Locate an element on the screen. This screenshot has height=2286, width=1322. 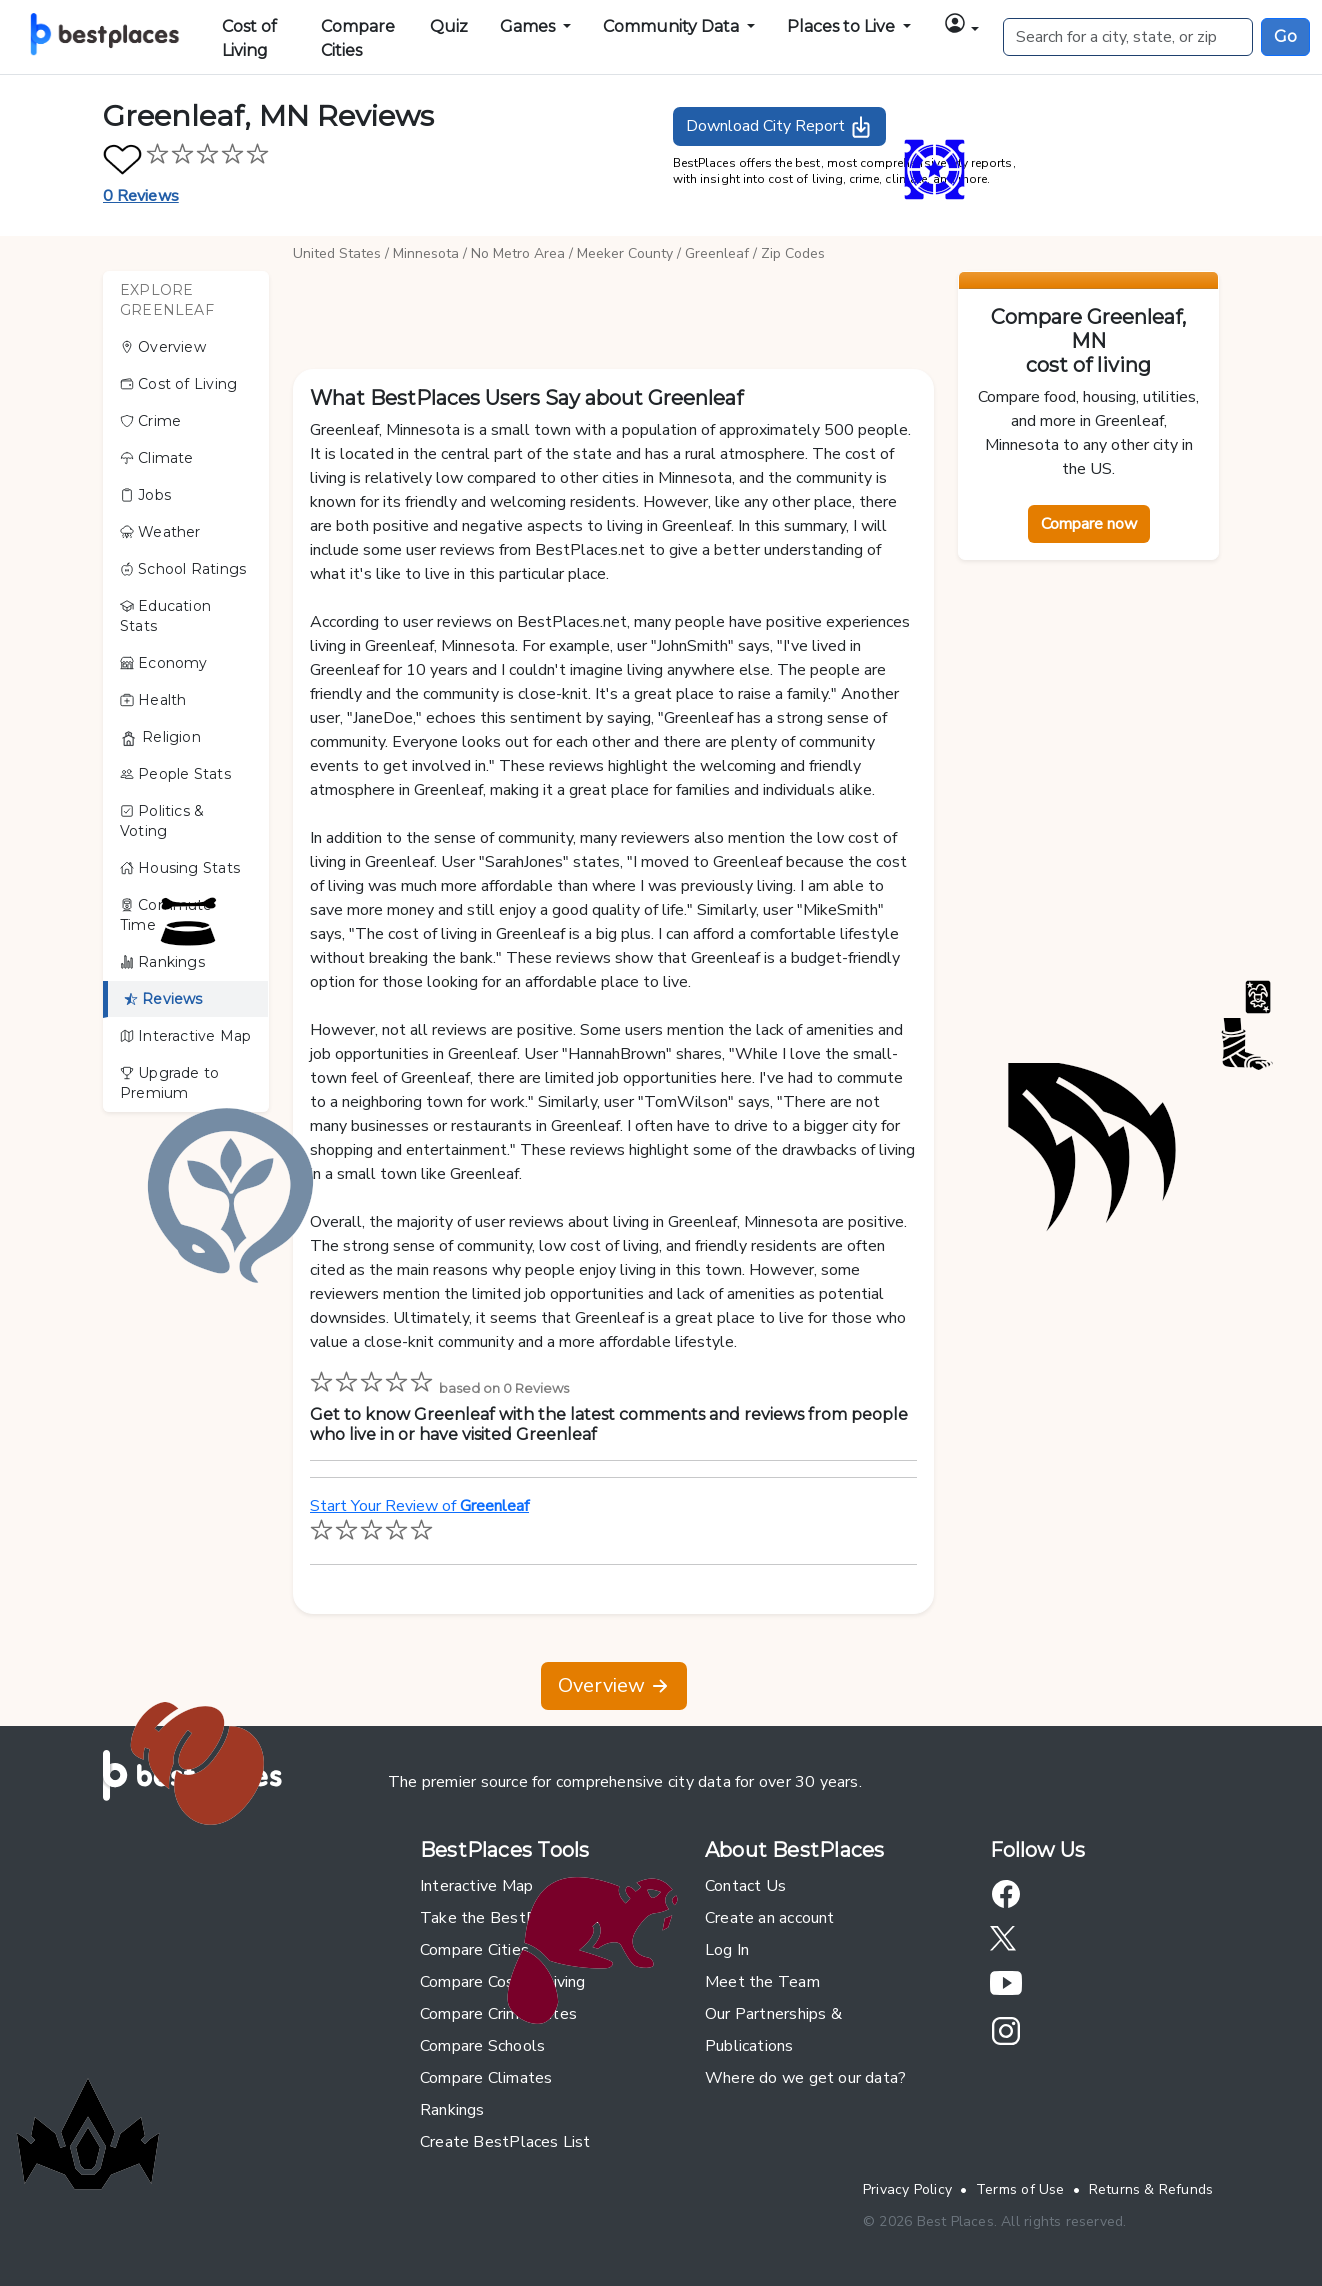
browse plants and animals category is located at coordinates (230, 1195).